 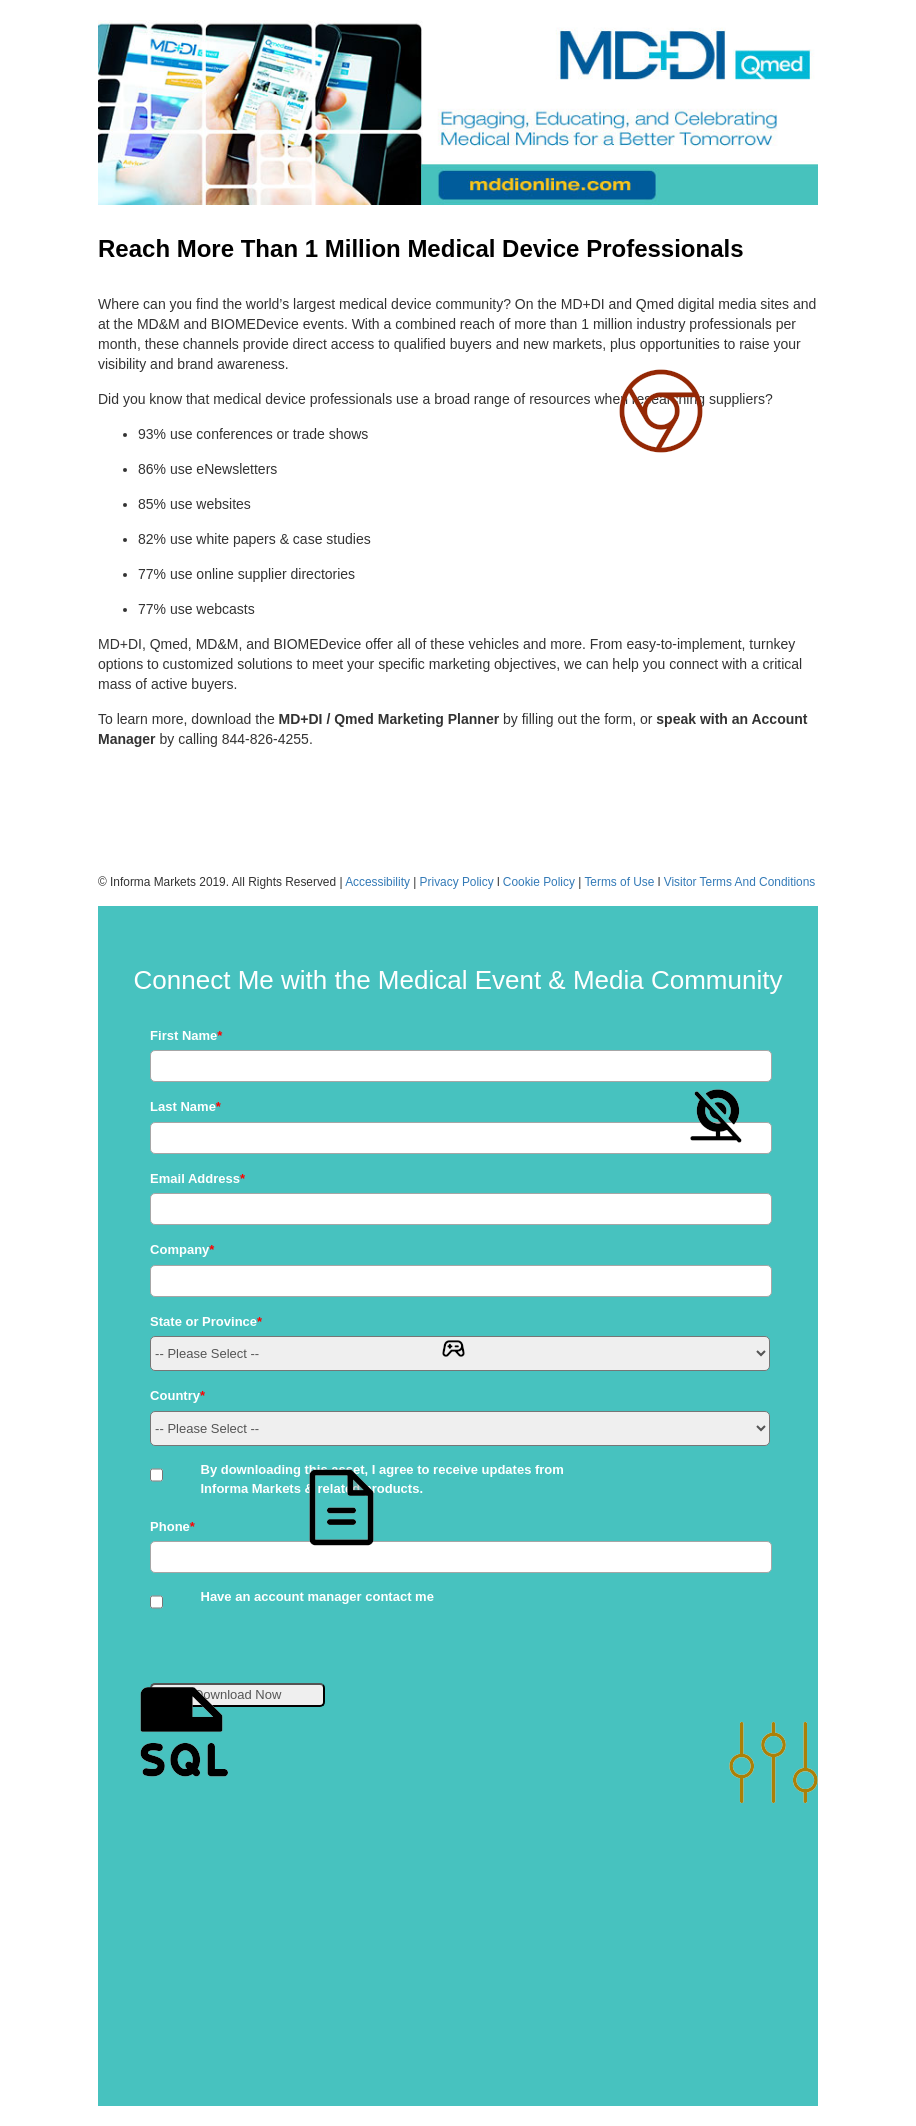 I want to click on open an SQL database file, so click(x=181, y=1735).